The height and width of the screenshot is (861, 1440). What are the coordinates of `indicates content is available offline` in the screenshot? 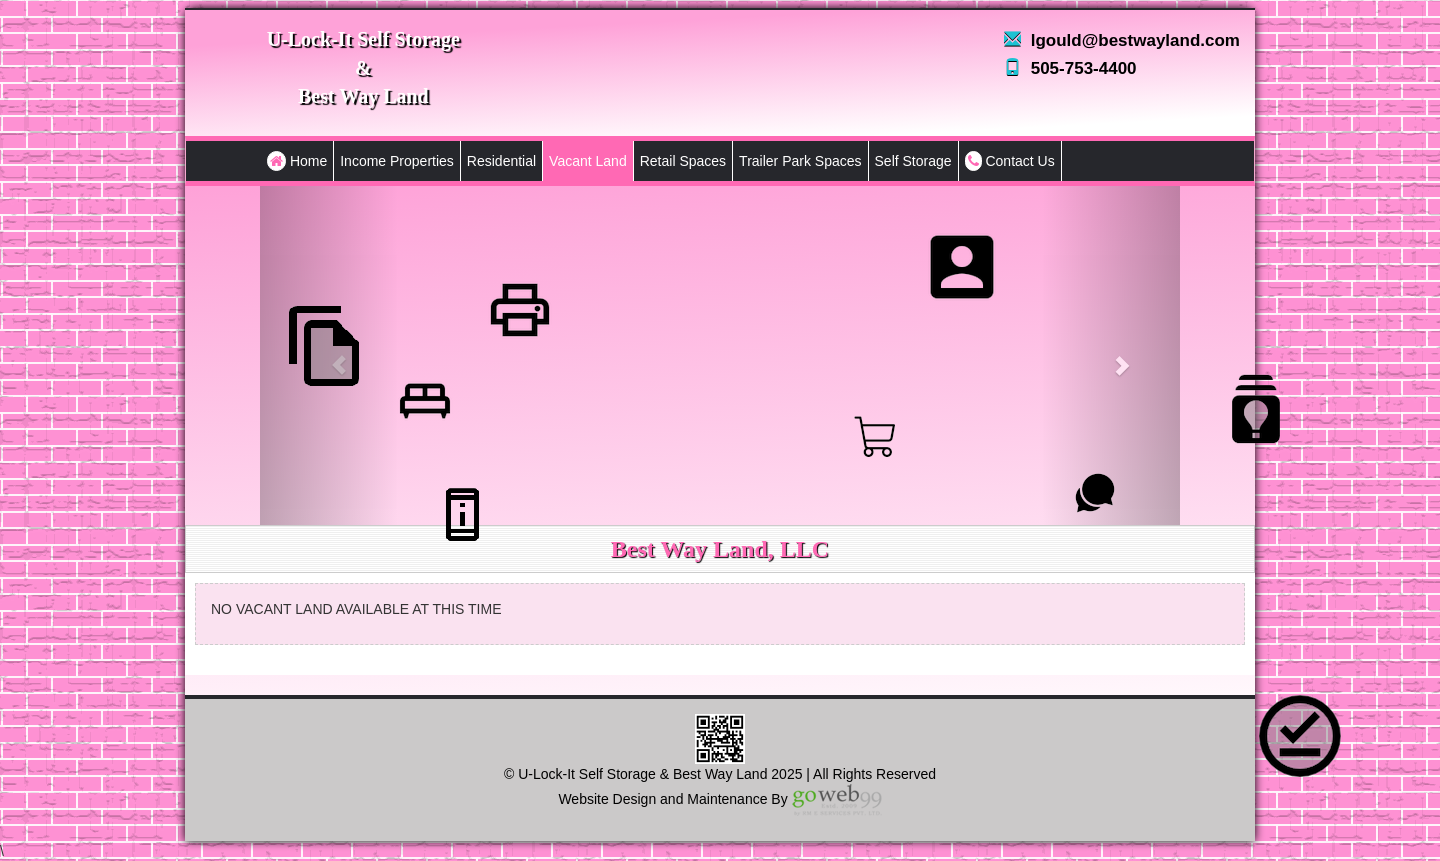 It's located at (1300, 736).